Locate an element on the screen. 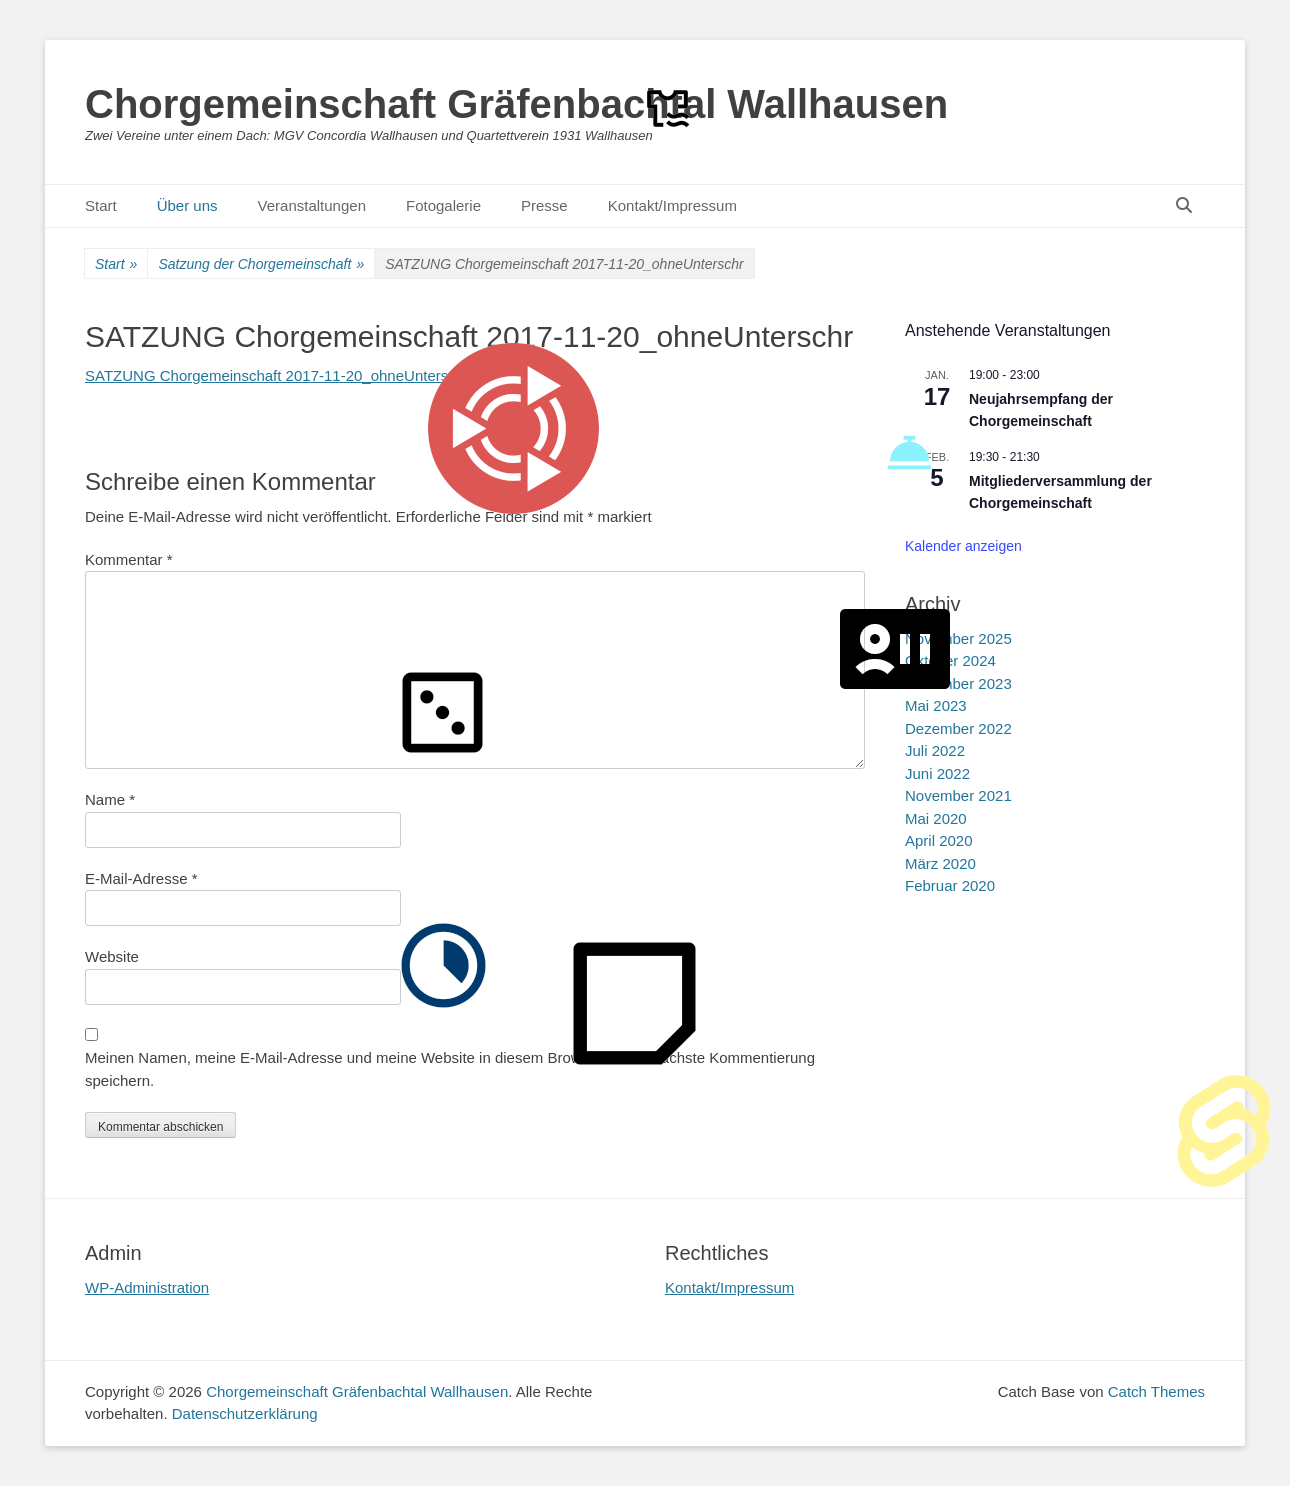  indicates progress at approximately 25% completion is located at coordinates (443, 965).